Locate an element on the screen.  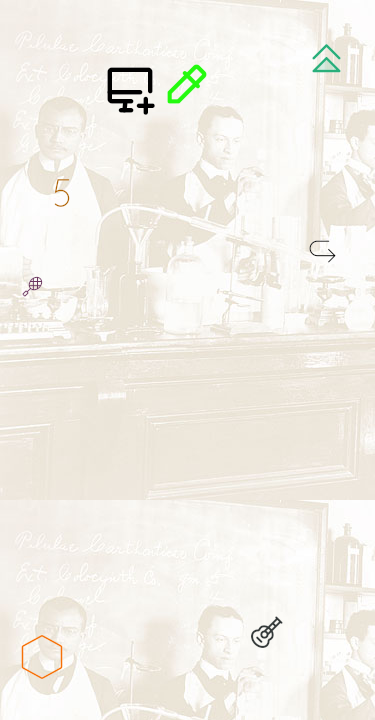
collapse or minimize content is located at coordinates (326, 59).